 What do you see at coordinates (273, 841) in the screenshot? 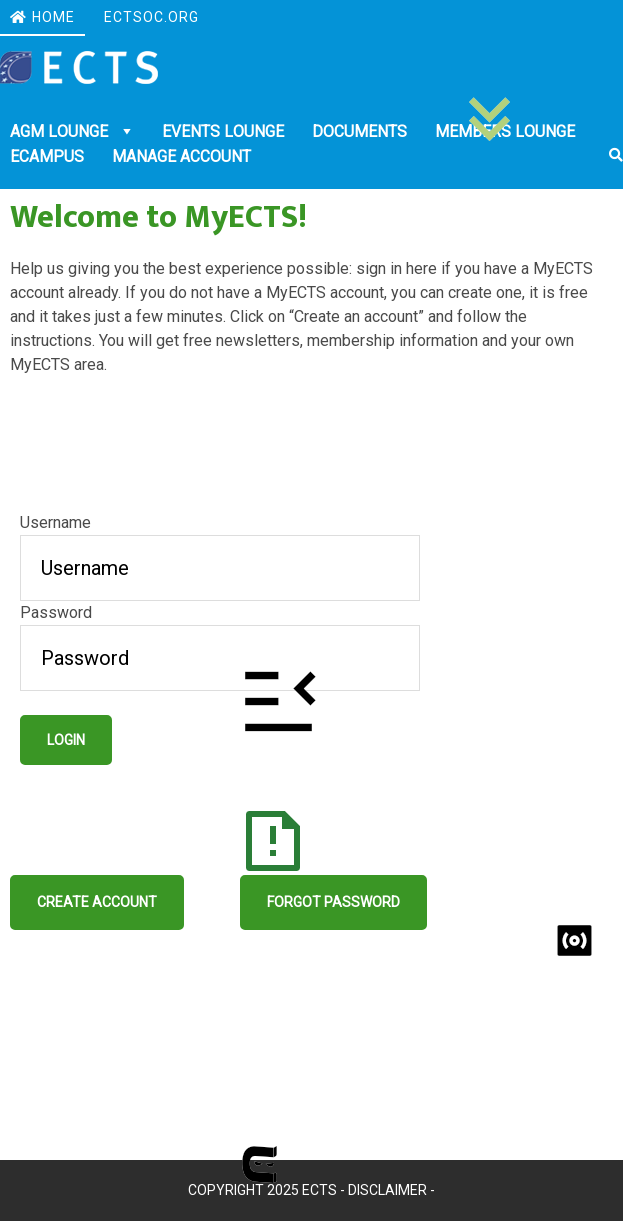
I see `indicates a file with an error or issue` at bounding box center [273, 841].